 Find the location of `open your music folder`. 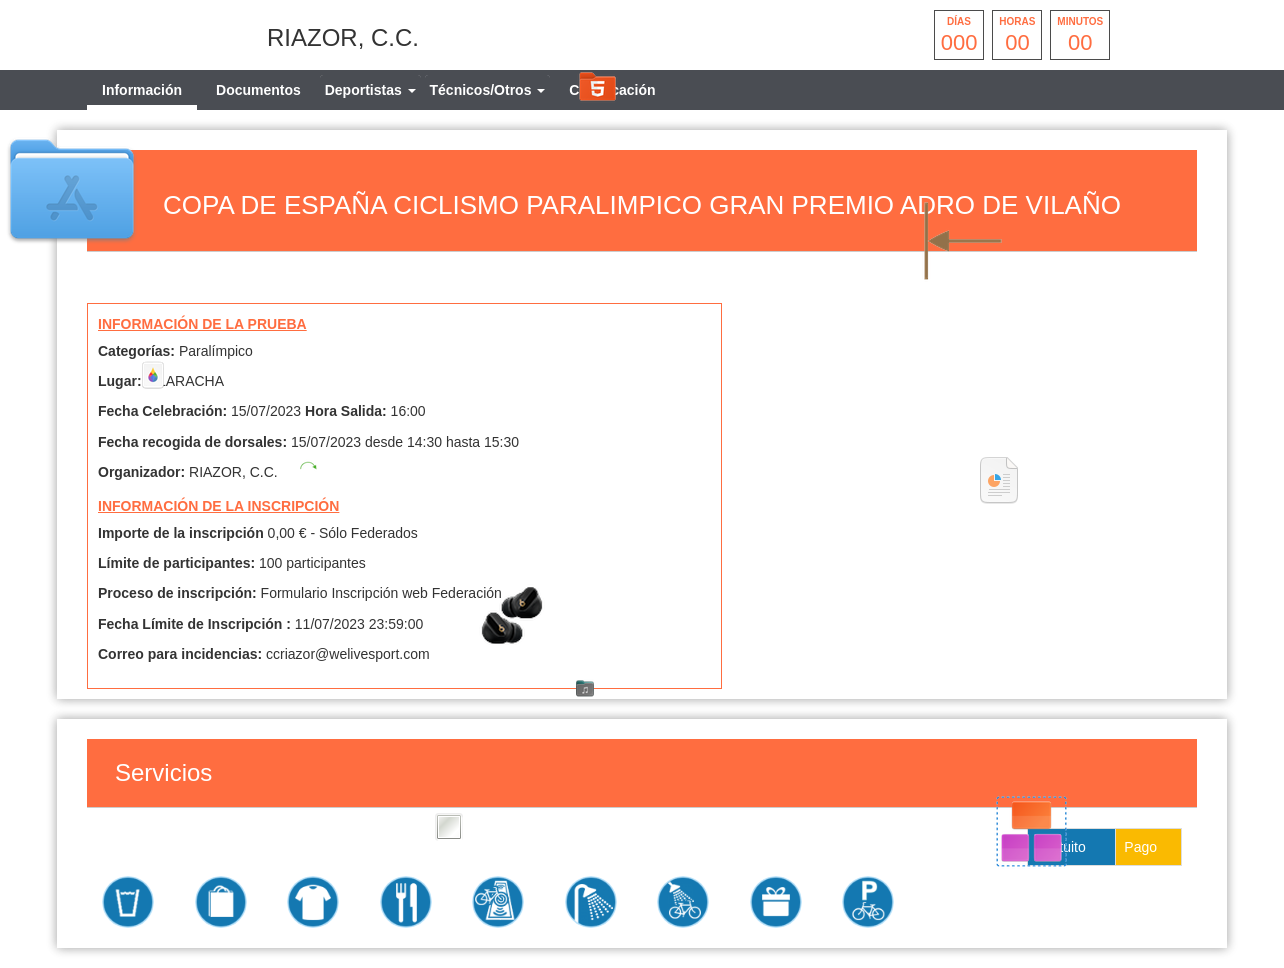

open your music folder is located at coordinates (585, 688).